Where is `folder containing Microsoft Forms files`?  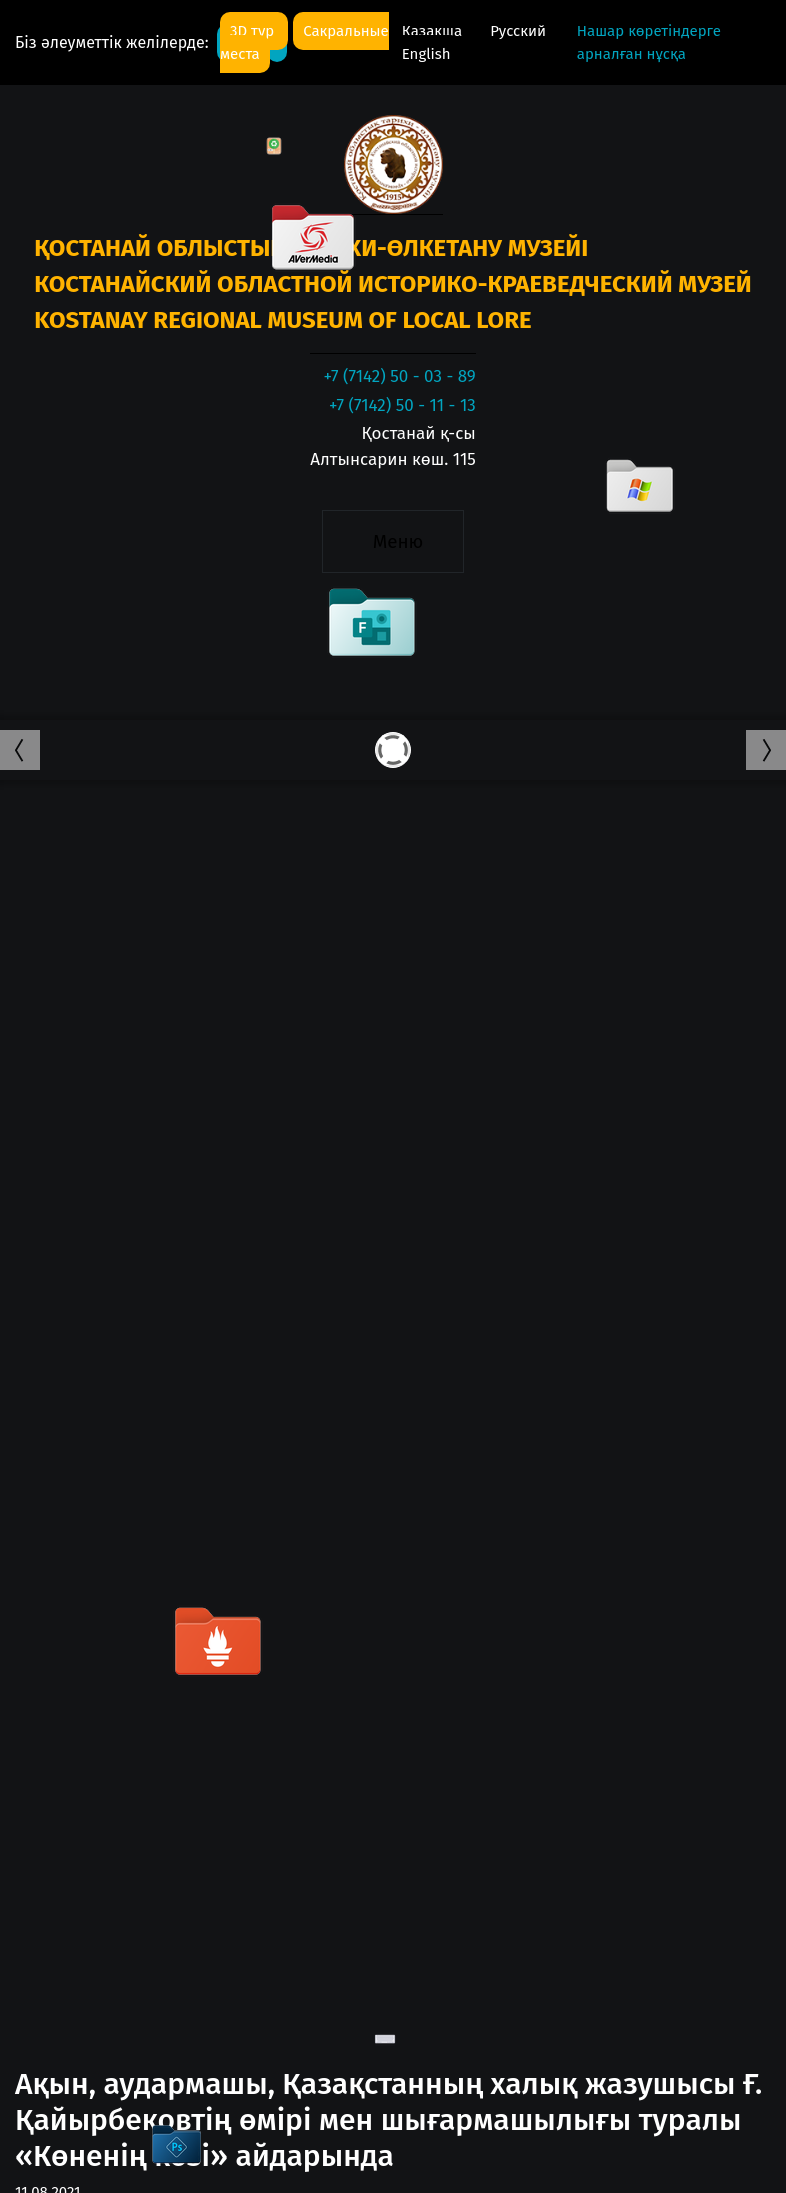
folder containing Microsoft Forms files is located at coordinates (371, 624).